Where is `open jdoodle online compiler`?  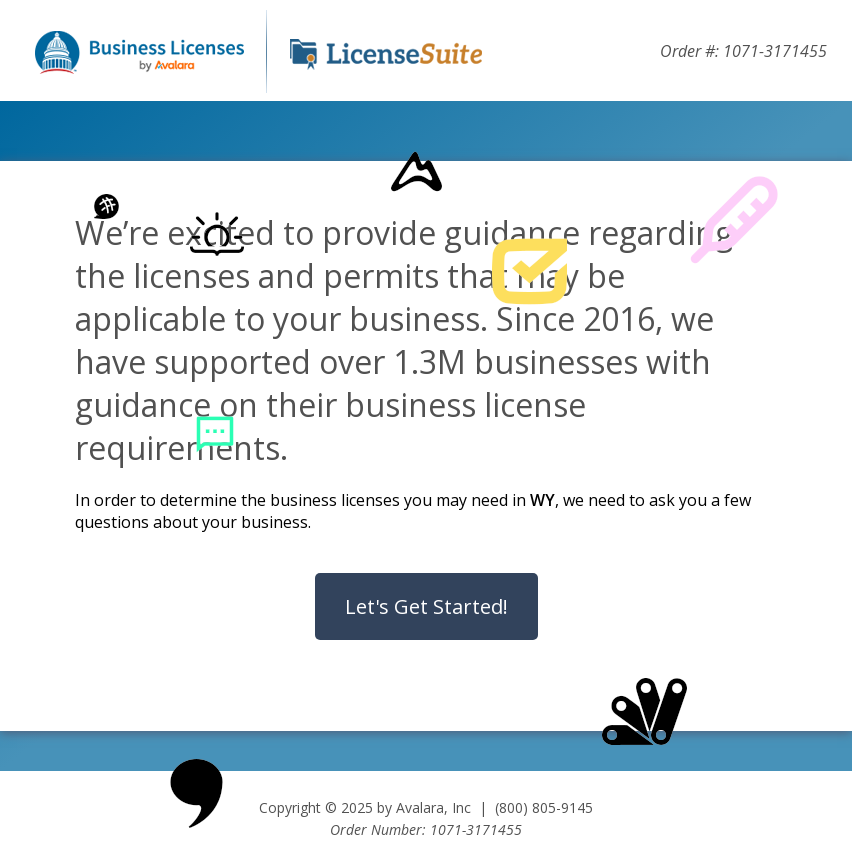 open jdoodle online compiler is located at coordinates (217, 234).